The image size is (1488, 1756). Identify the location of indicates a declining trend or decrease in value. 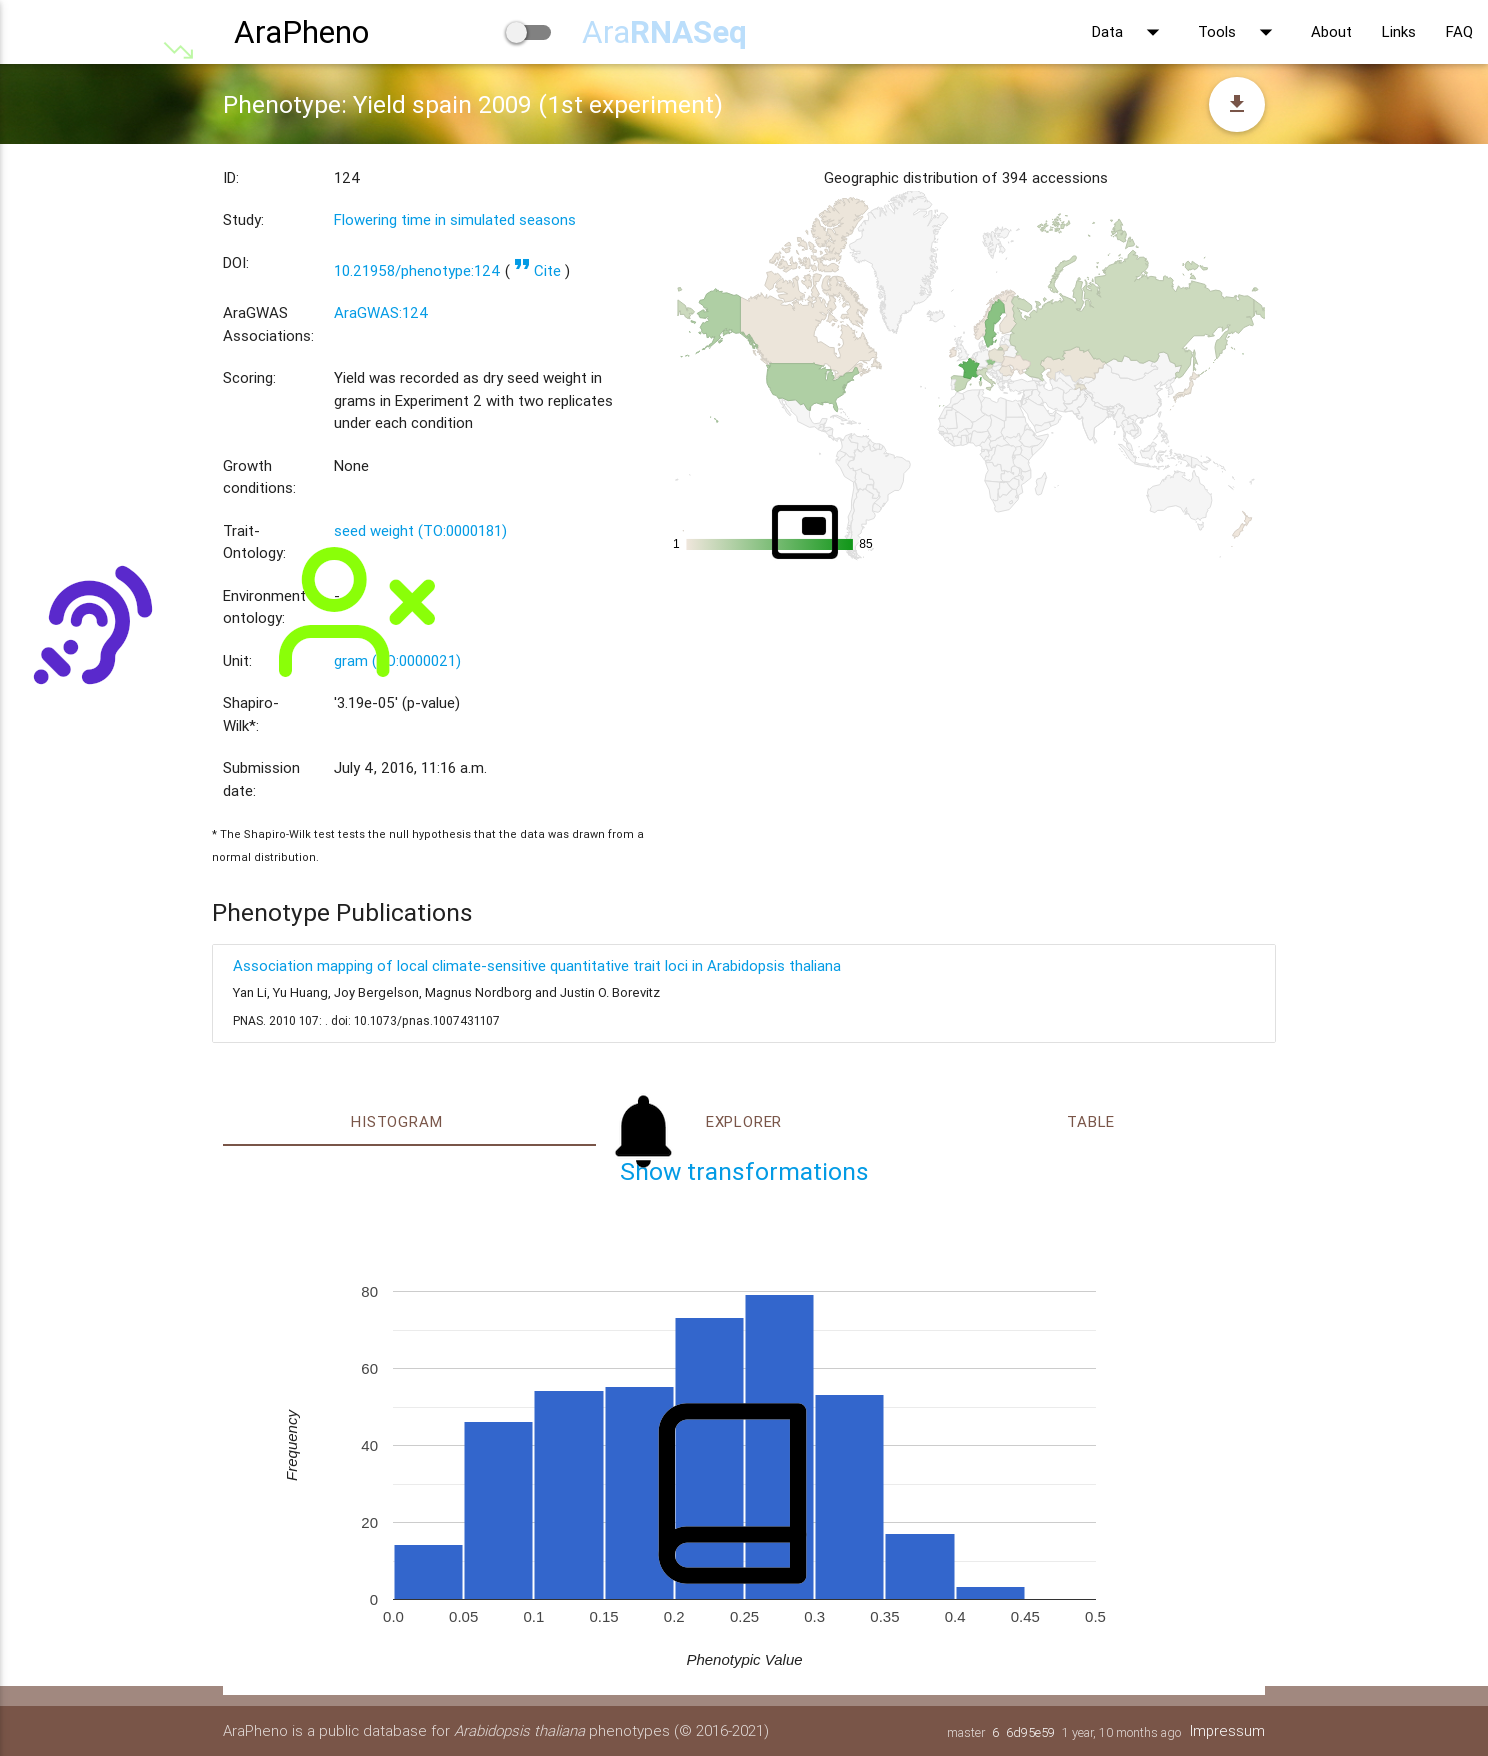
(178, 50).